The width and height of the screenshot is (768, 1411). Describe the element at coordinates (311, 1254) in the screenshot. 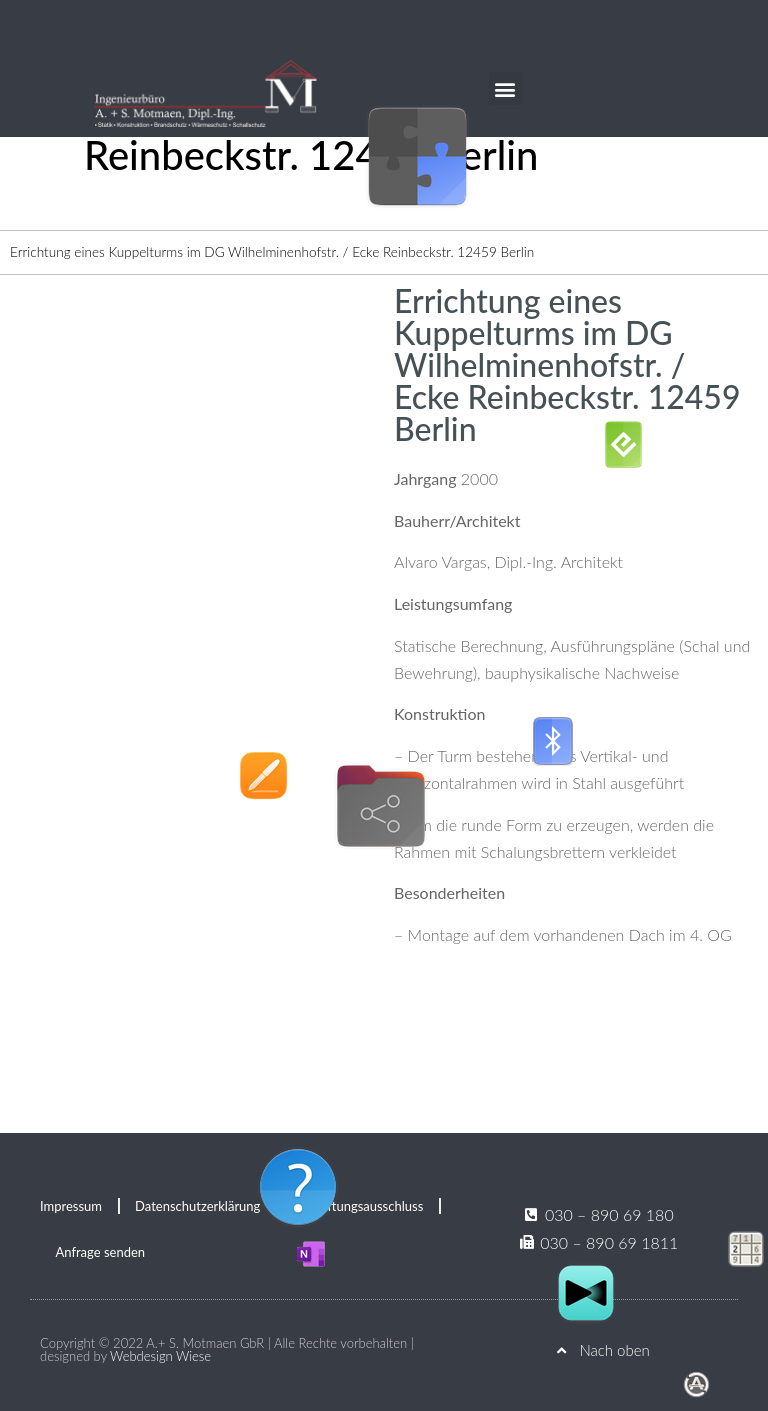

I see `open Microsoft OneNote` at that location.